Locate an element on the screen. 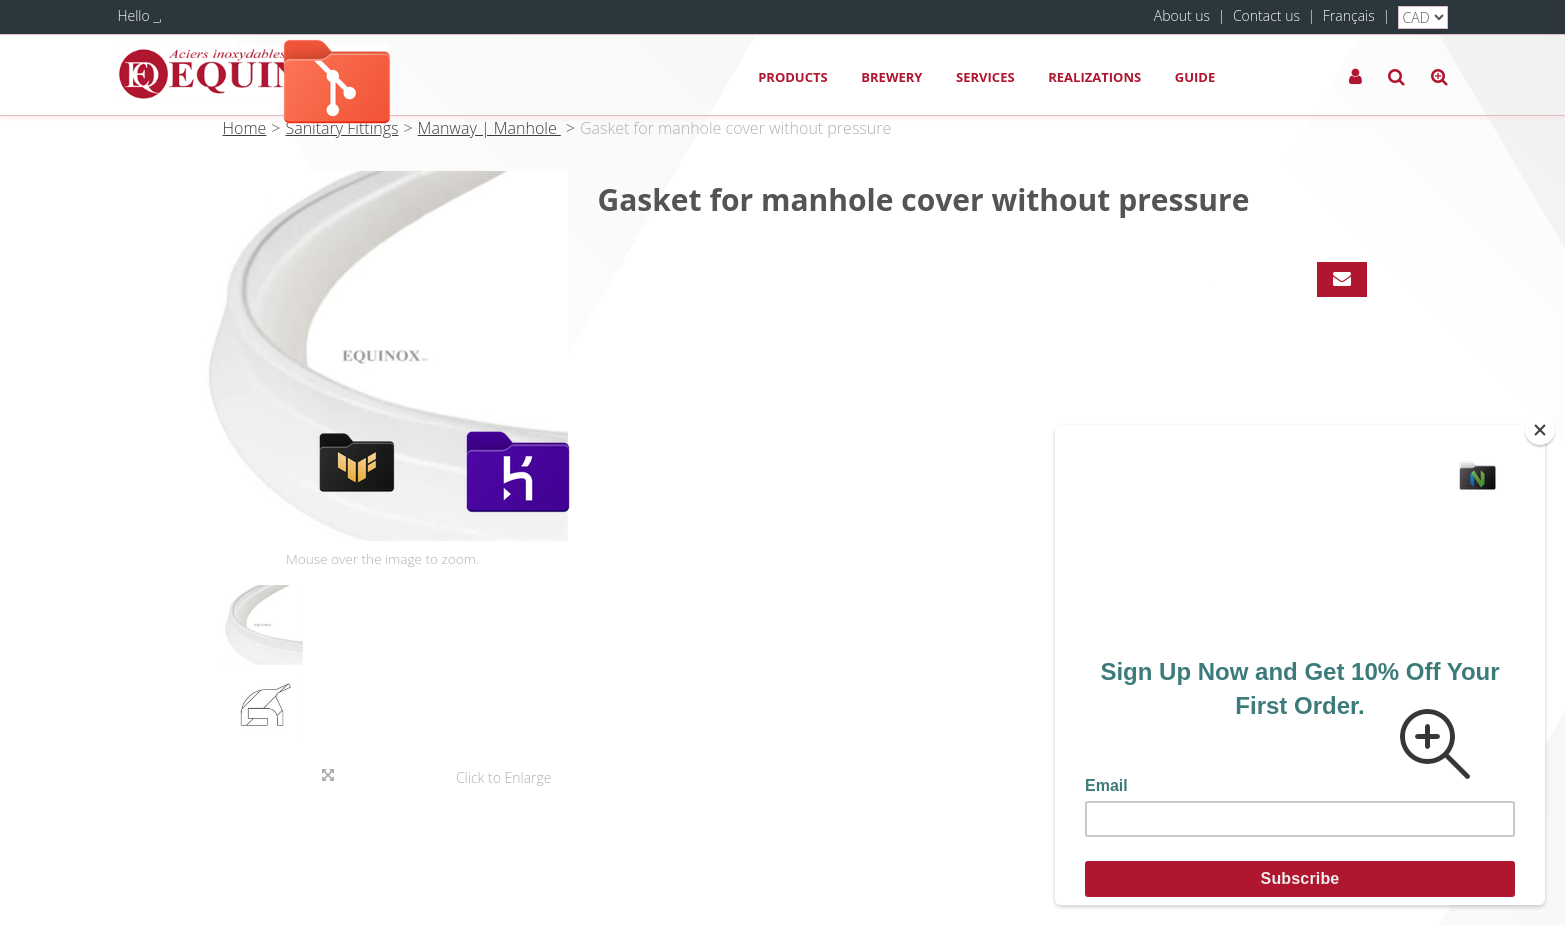 Image resolution: width=1565 pixels, height=925 pixels. open git repository folder is located at coordinates (336, 84).